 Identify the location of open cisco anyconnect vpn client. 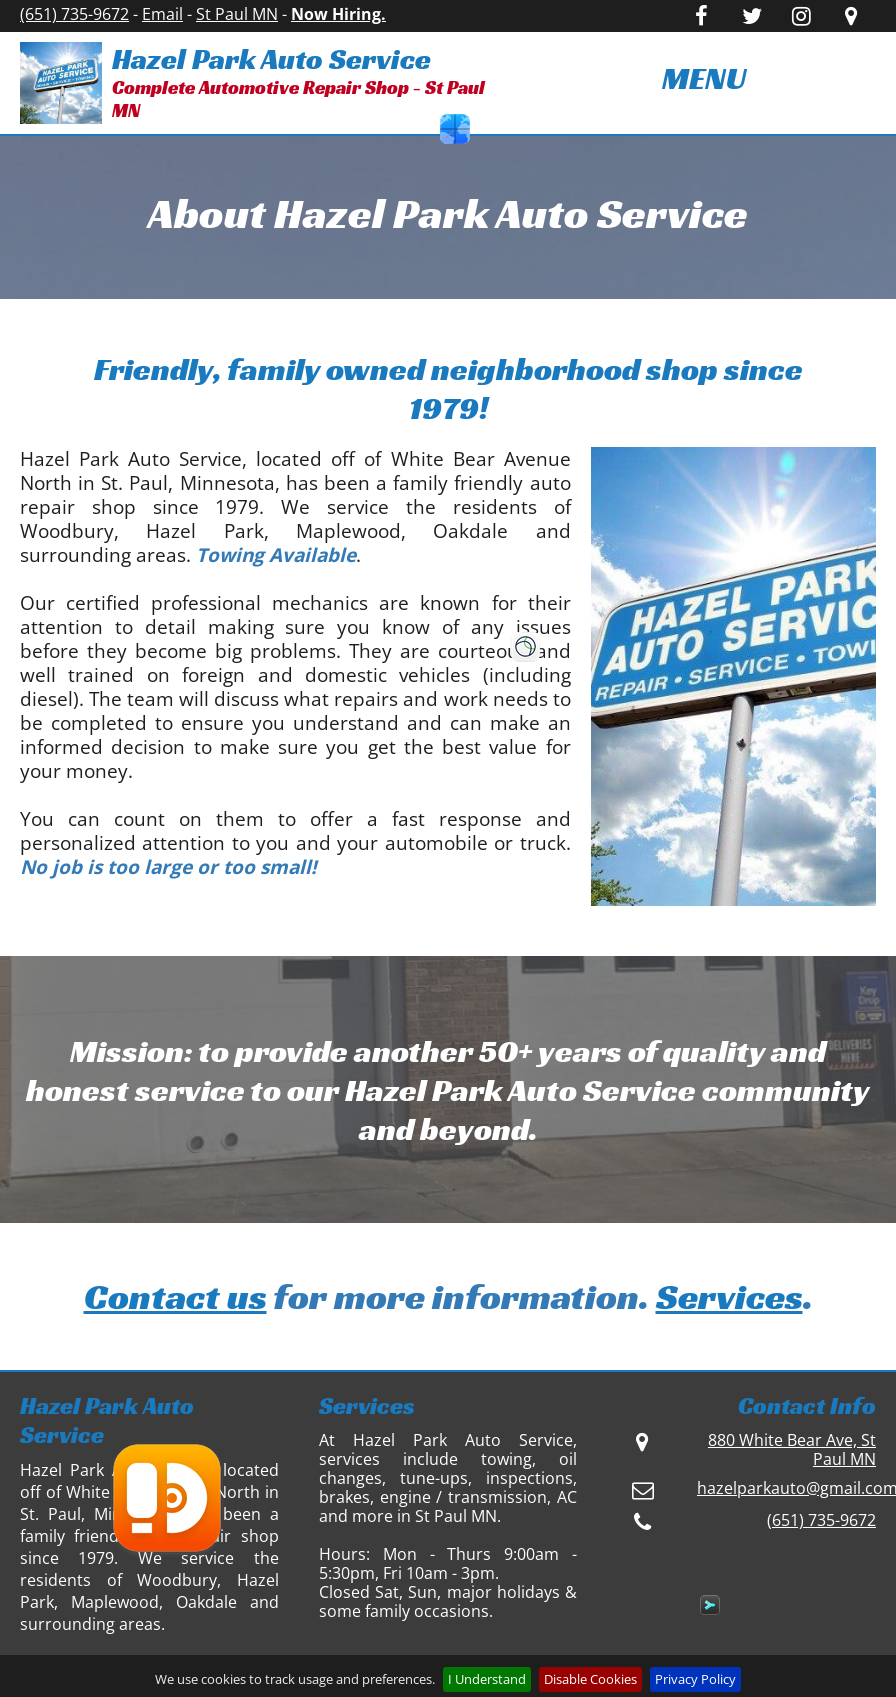
(525, 646).